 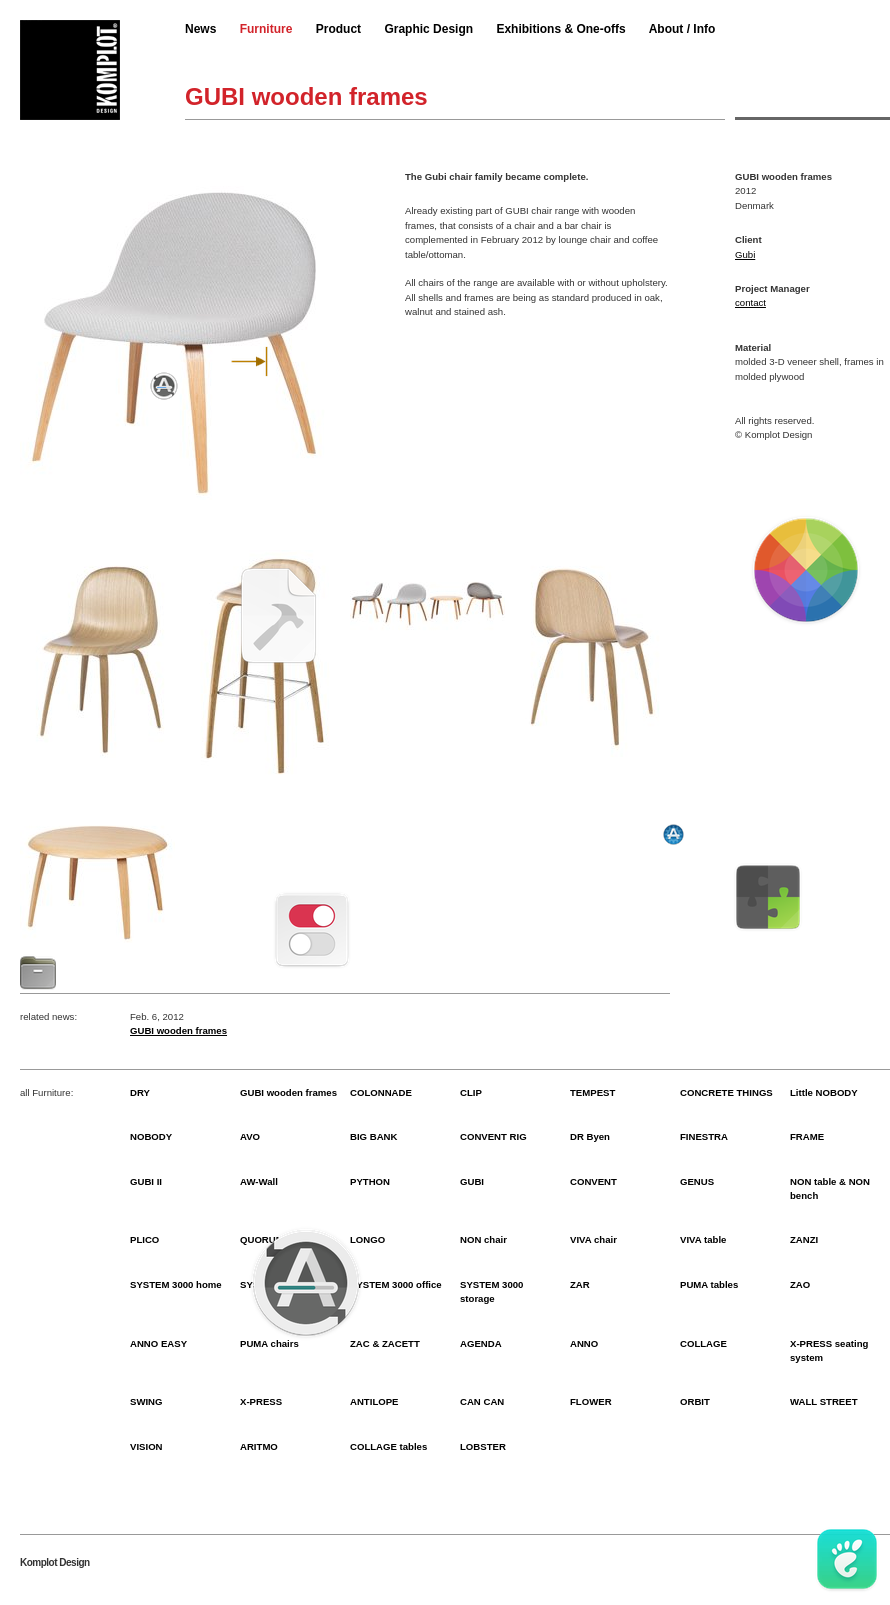 What do you see at coordinates (806, 570) in the screenshot?
I see `open color management settings` at bounding box center [806, 570].